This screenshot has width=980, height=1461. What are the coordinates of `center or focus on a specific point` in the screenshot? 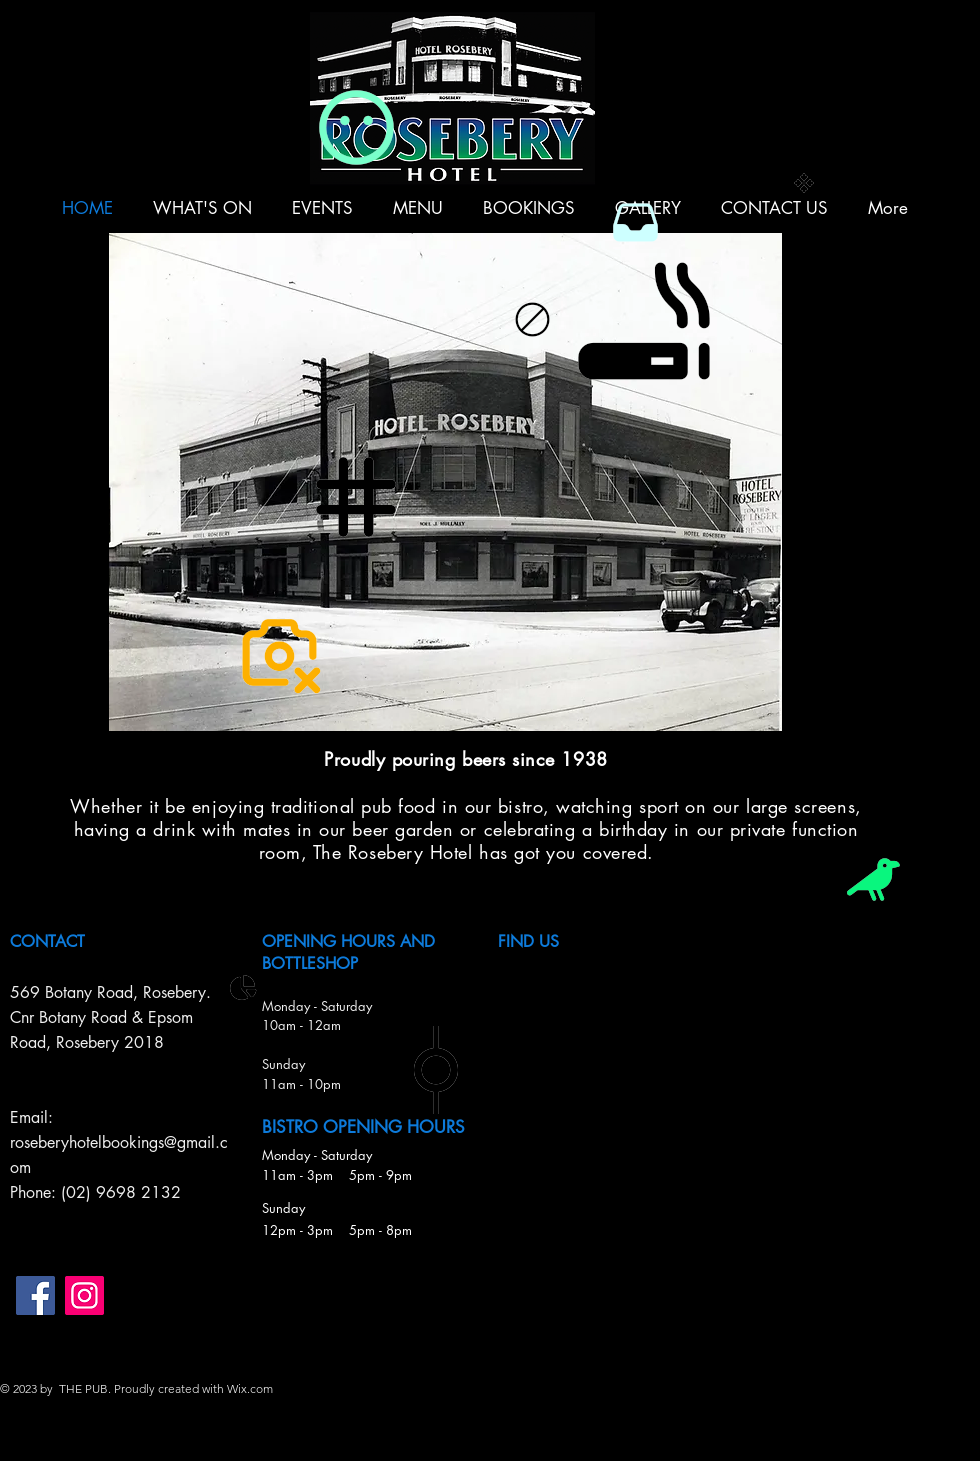 It's located at (804, 183).